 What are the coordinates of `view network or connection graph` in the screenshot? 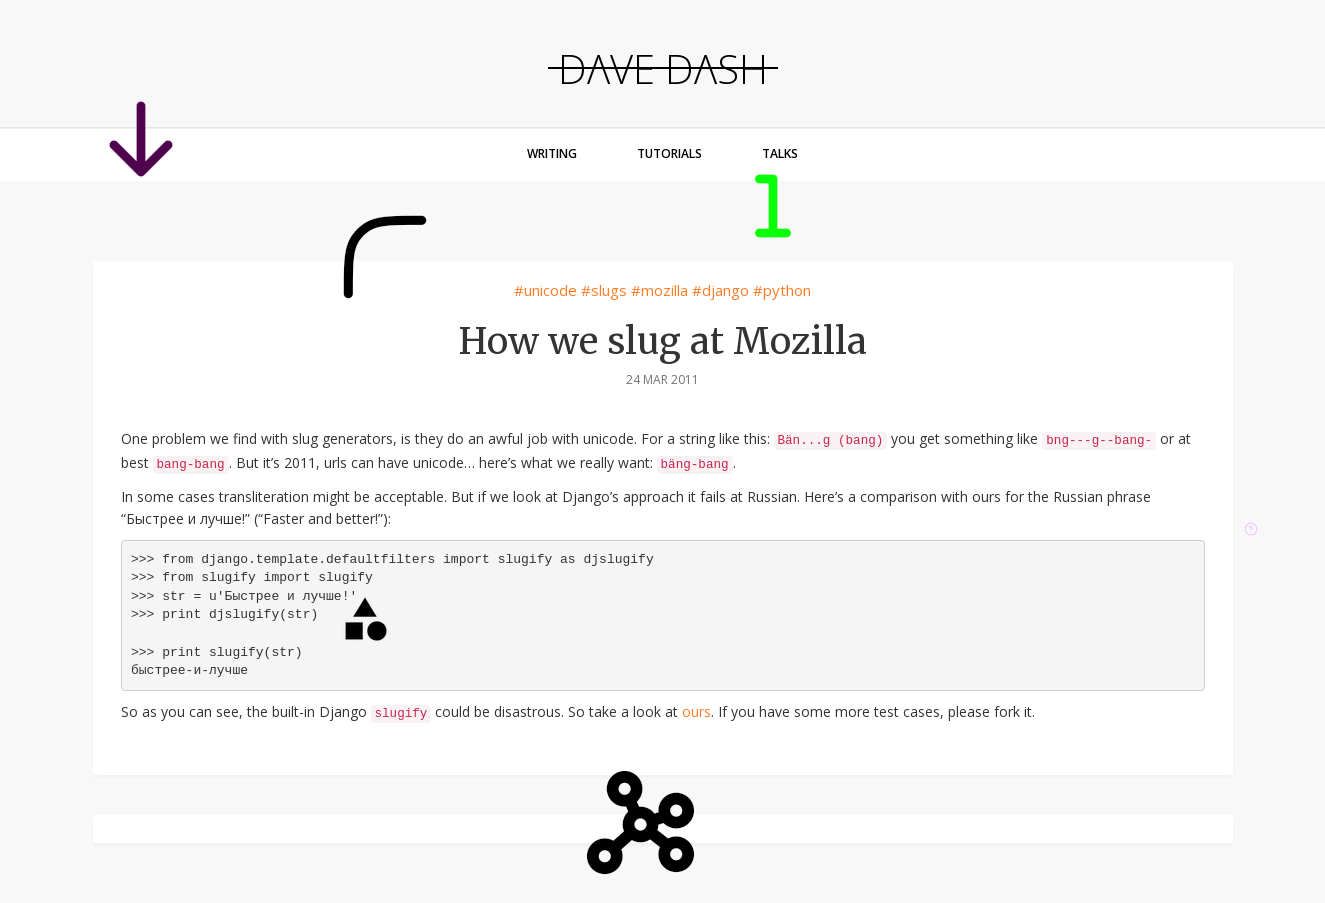 It's located at (640, 824).